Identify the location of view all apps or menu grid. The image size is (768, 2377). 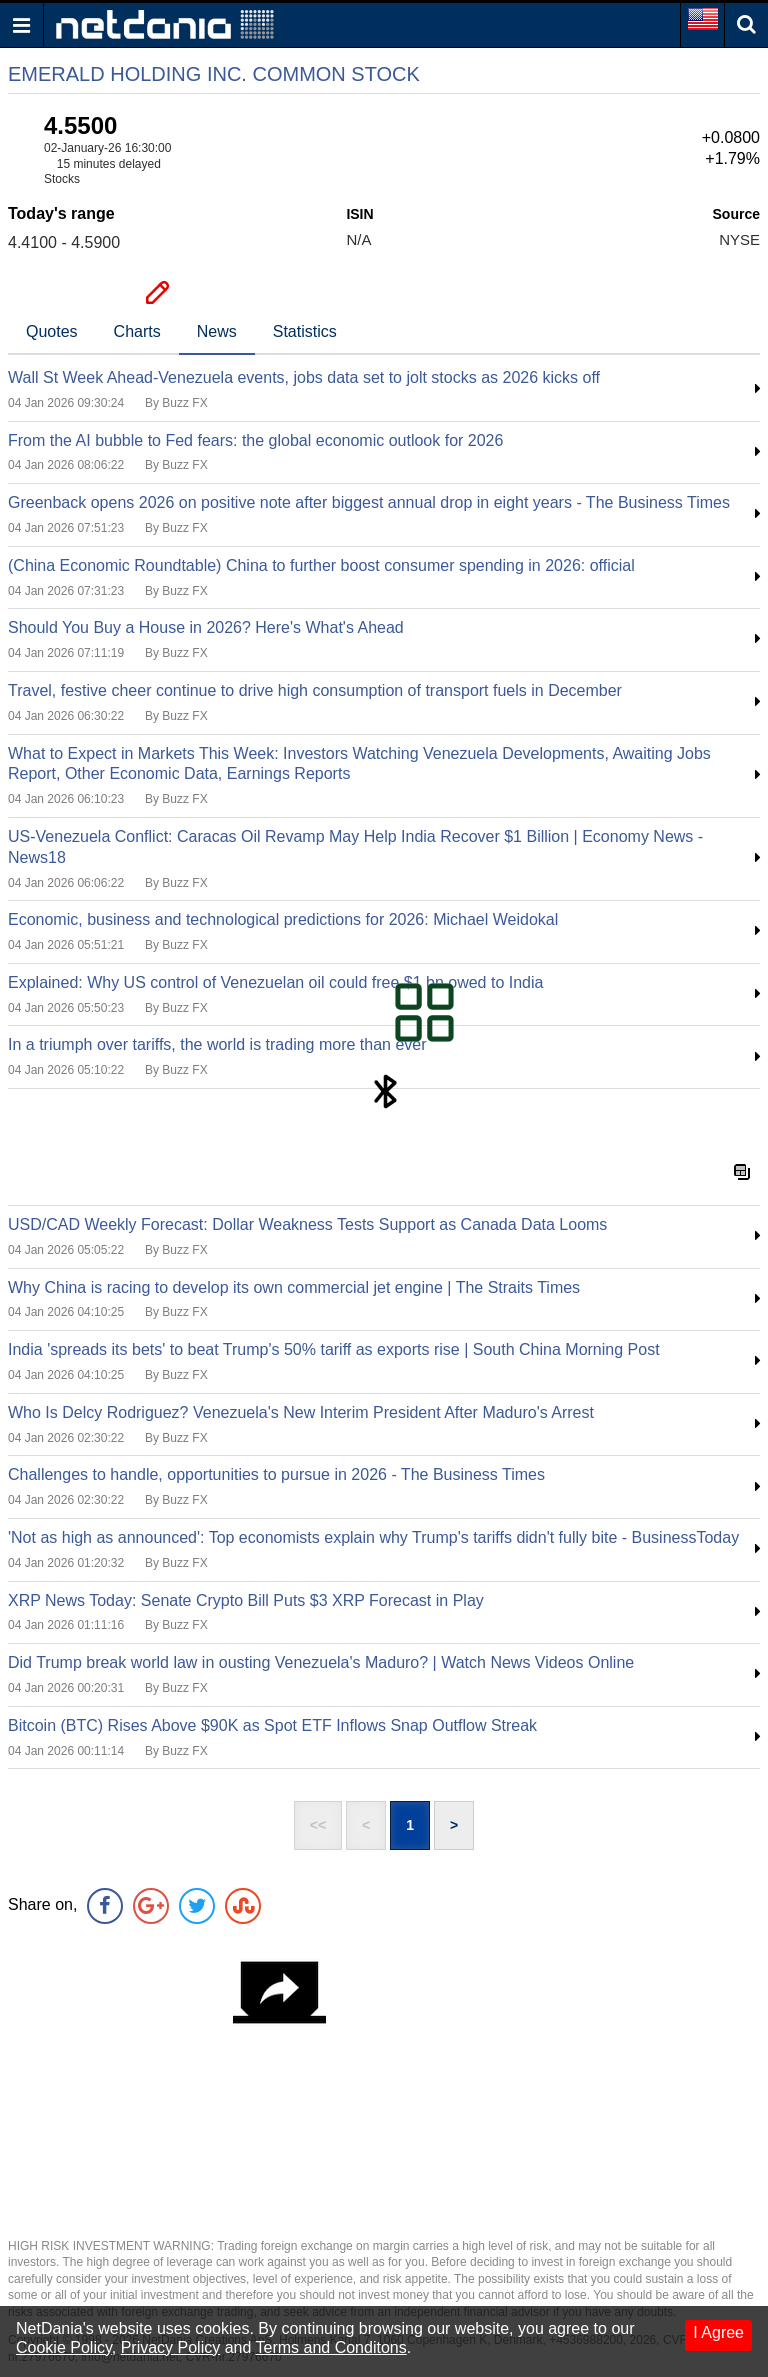
(424, 1012).